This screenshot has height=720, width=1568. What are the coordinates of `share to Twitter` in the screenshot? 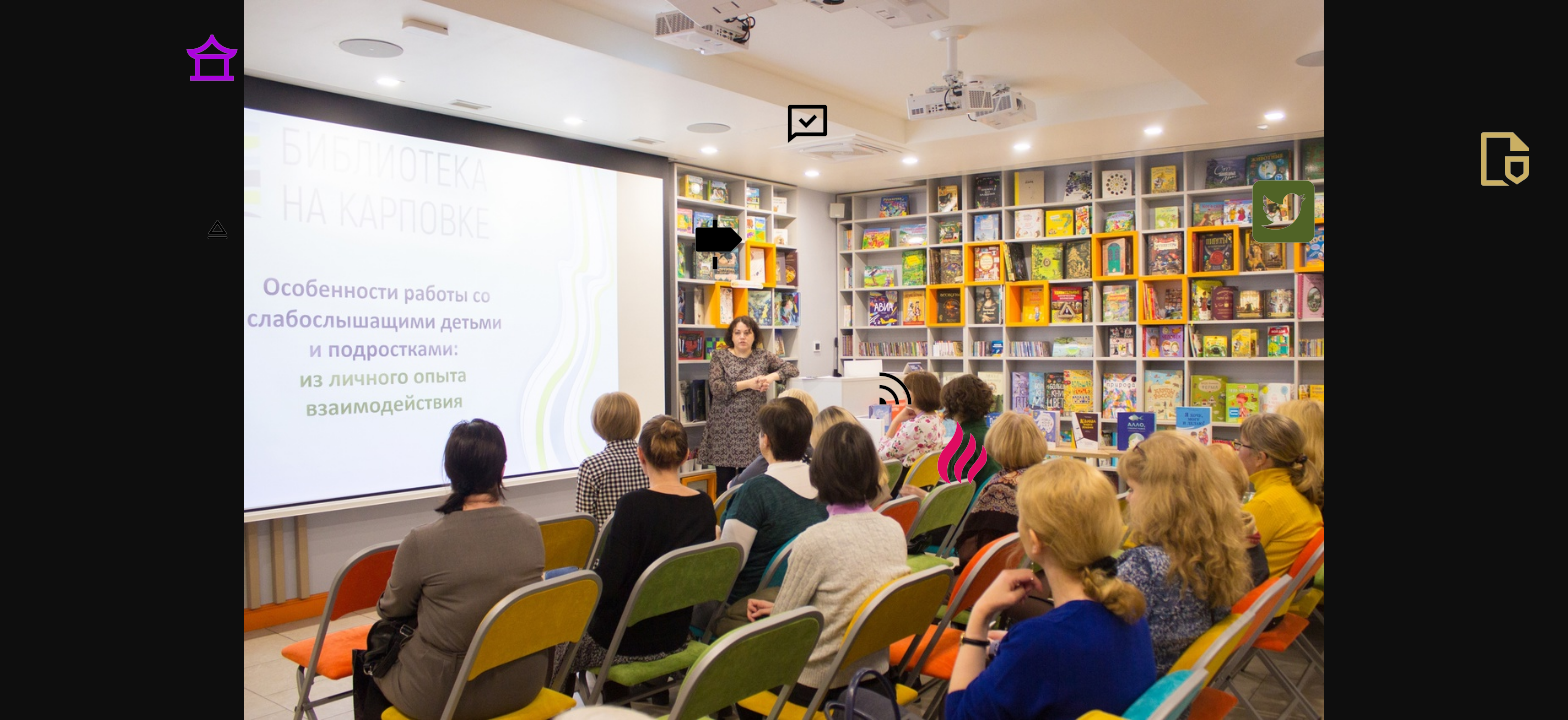 It's located at (1283, 211).